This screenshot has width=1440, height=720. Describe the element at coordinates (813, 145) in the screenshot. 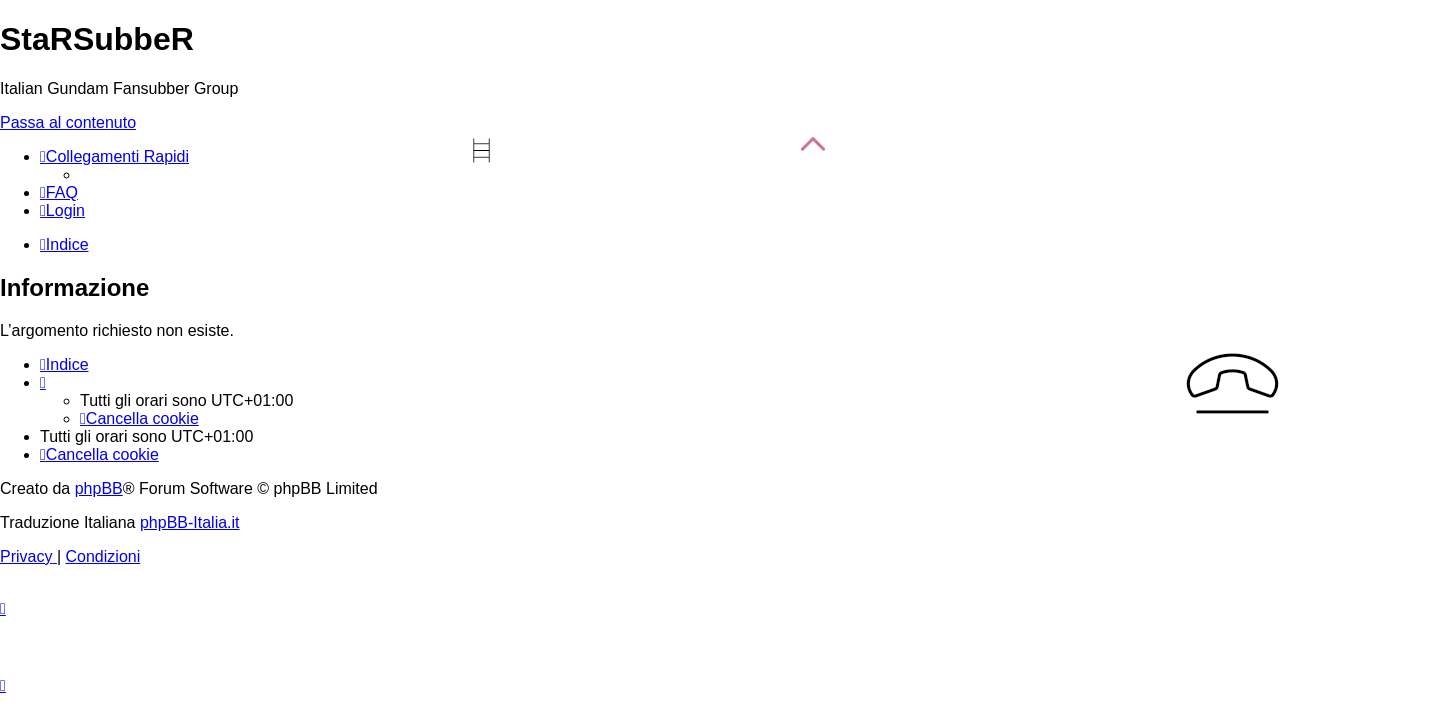

I see `collapse an expanded section` at that location.